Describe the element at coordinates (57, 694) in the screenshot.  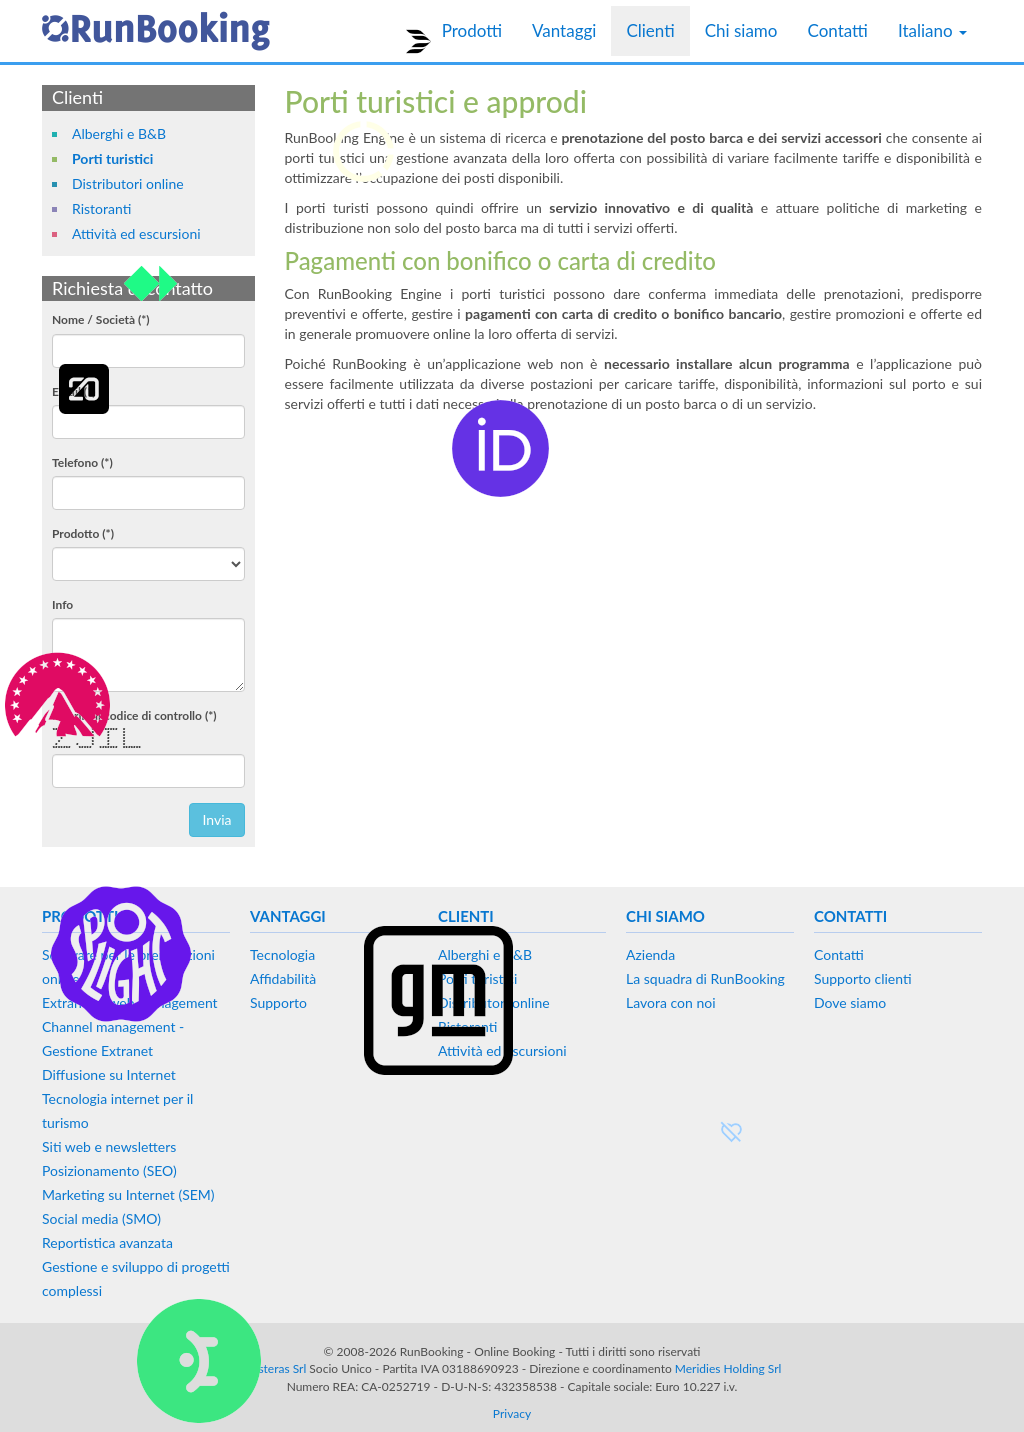
I see `open the Paramount+ streaming app` at that location.